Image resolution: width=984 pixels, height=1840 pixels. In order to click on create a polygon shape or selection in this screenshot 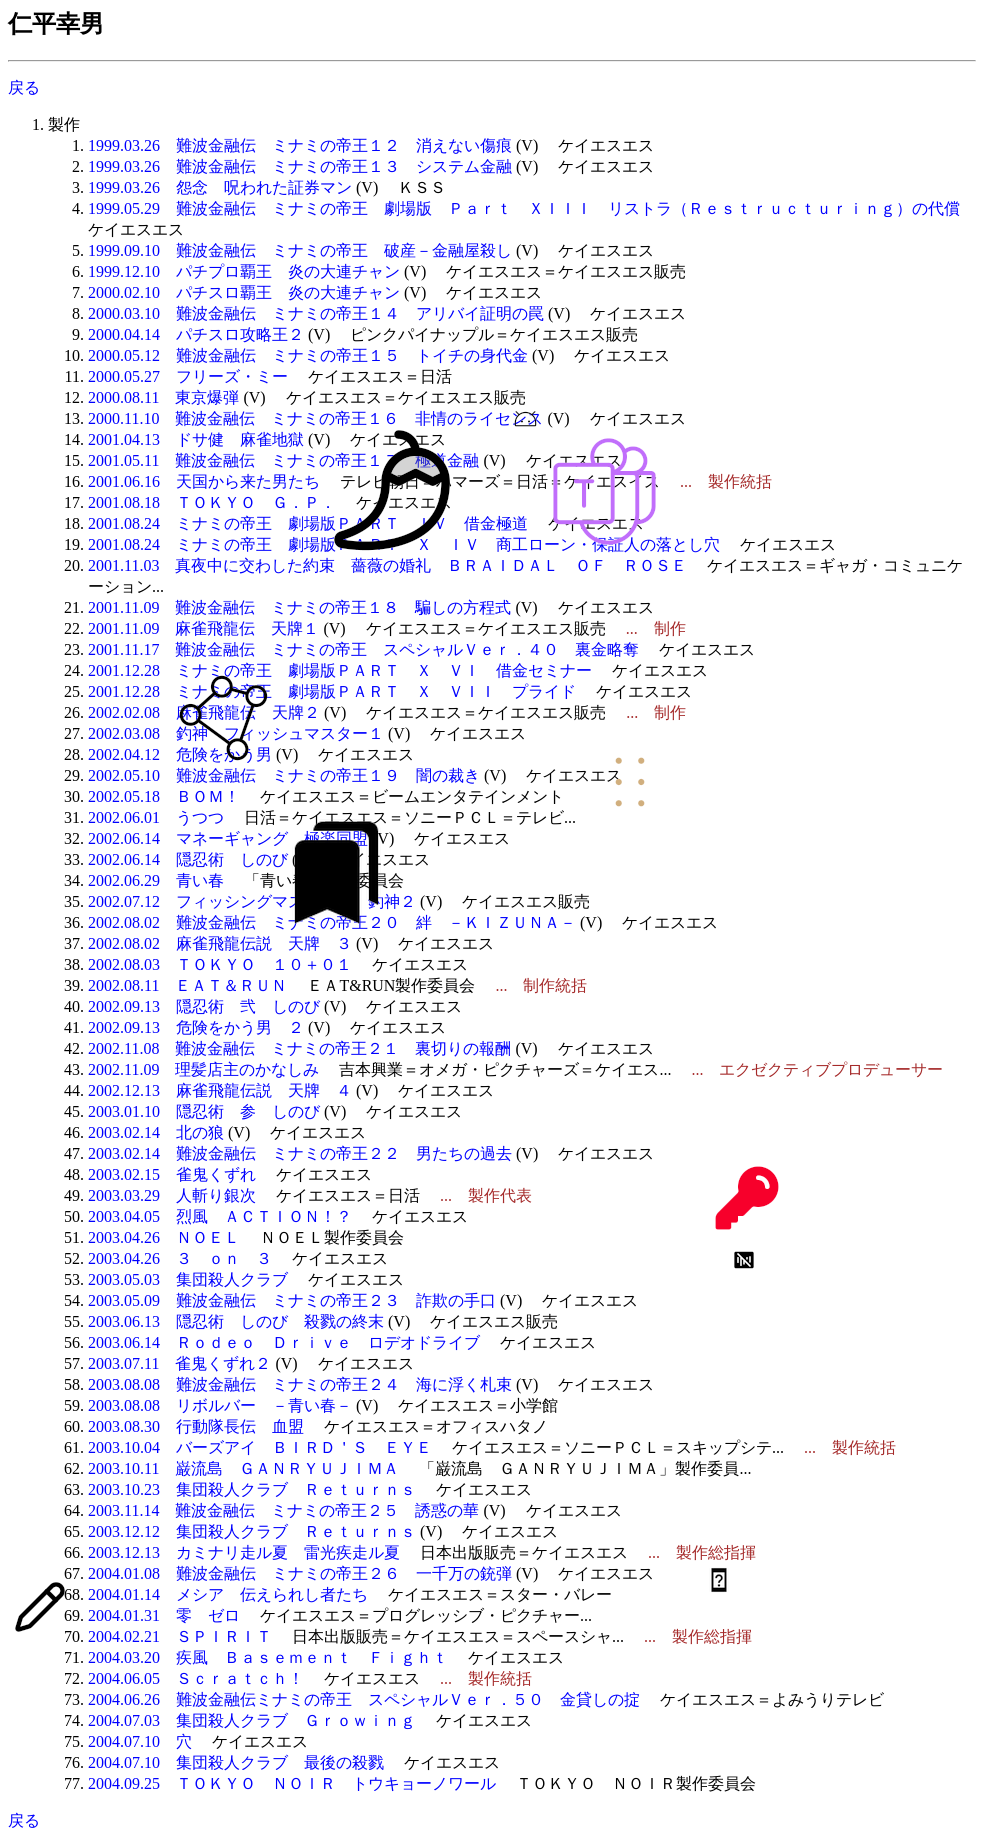, I will do `click(225, 718)`.